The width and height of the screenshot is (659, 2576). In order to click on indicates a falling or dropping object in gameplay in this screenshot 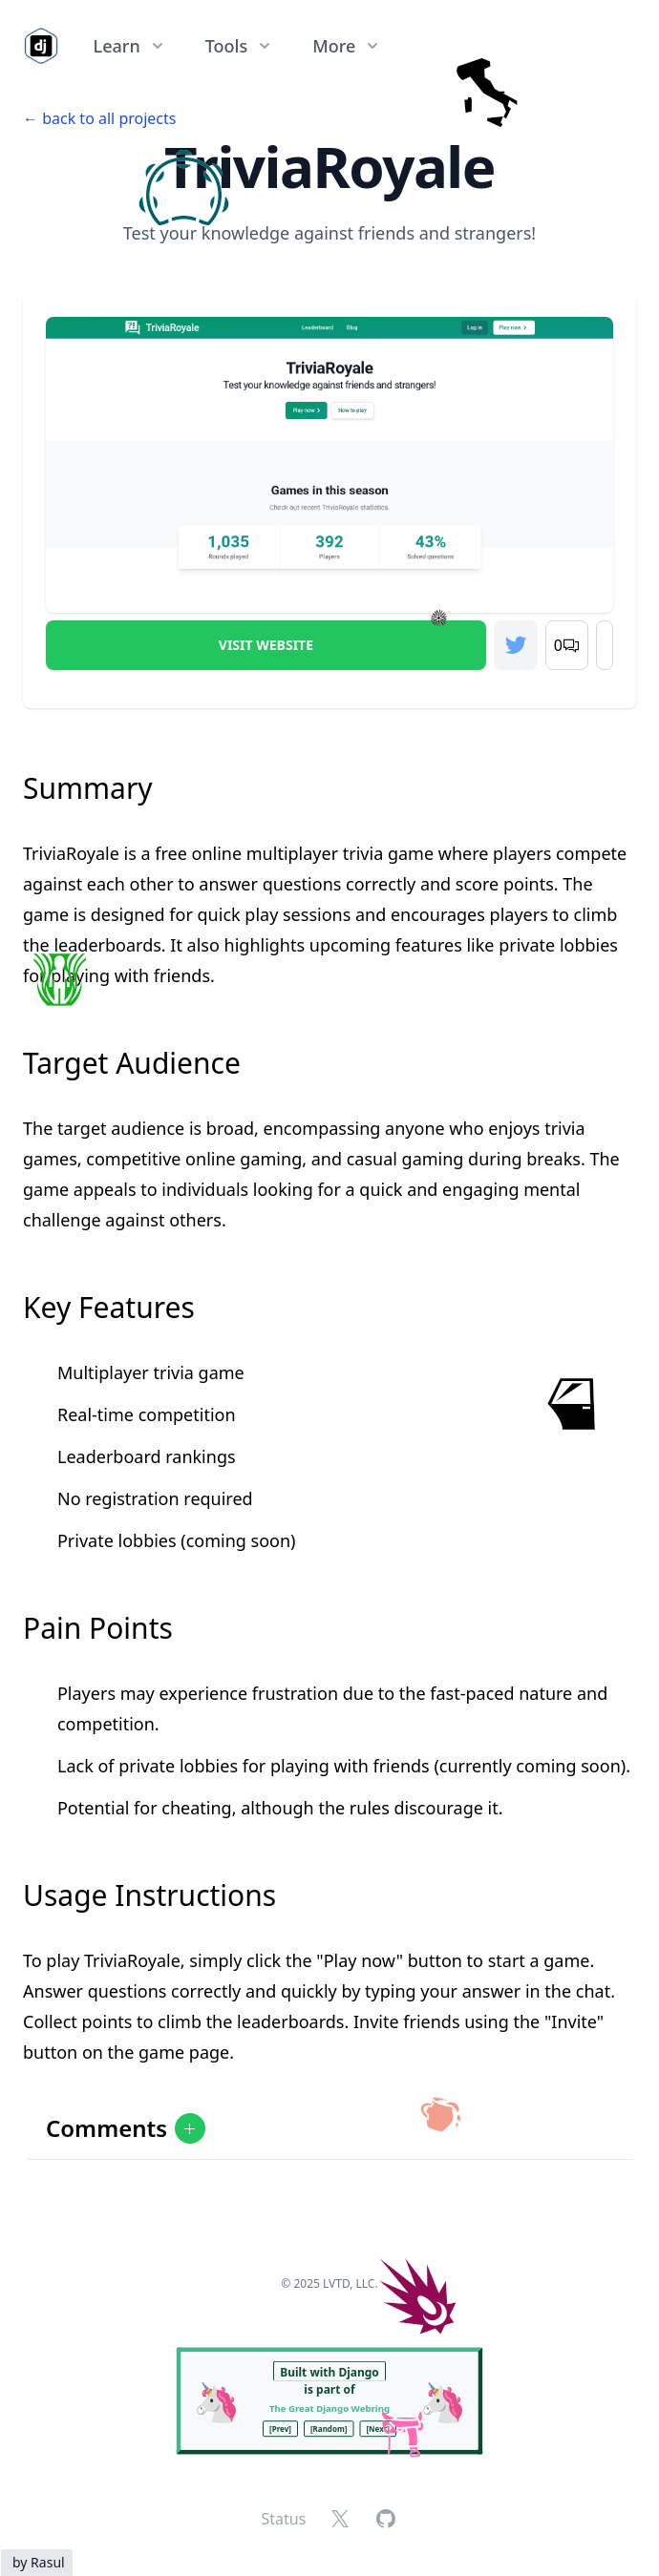, I will do `click(416, 2295)`.